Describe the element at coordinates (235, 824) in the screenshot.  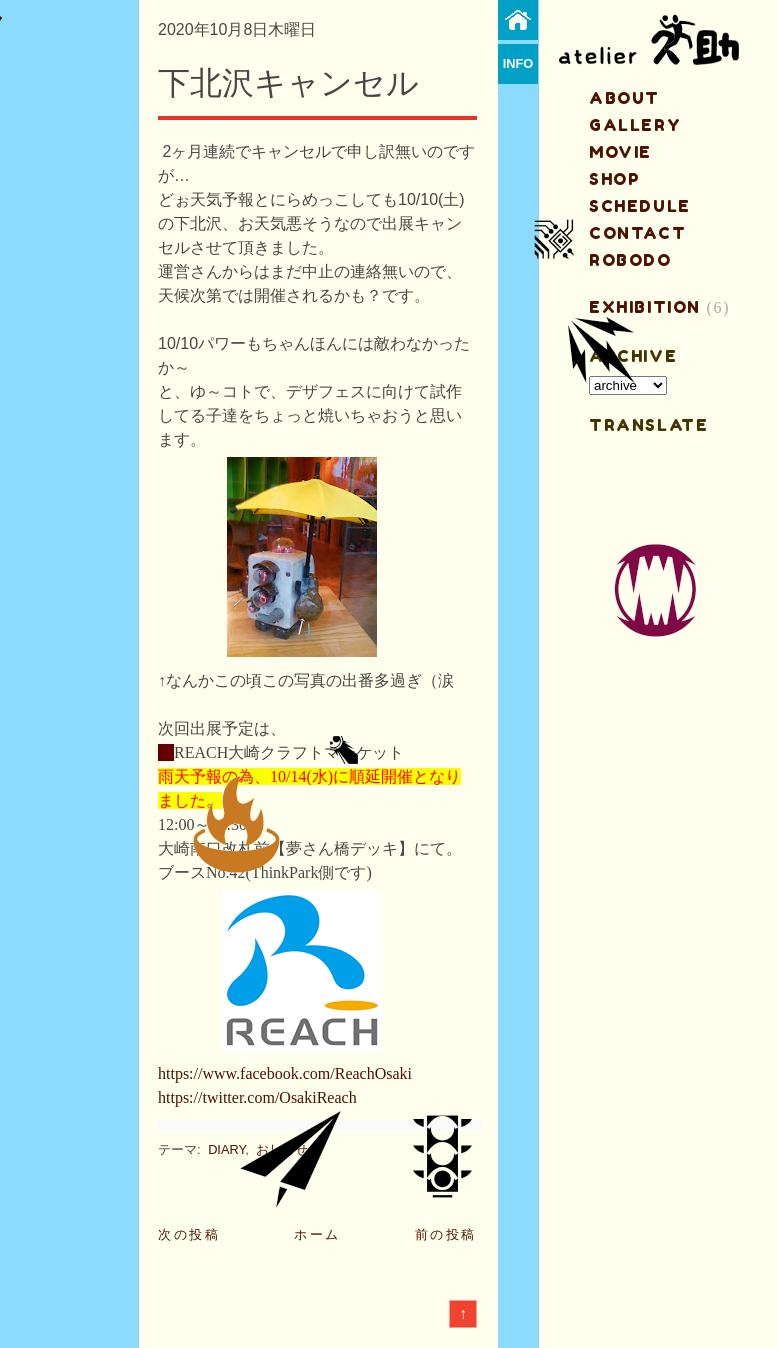
I see `access fire pit or bonfire feature in game` at that location.